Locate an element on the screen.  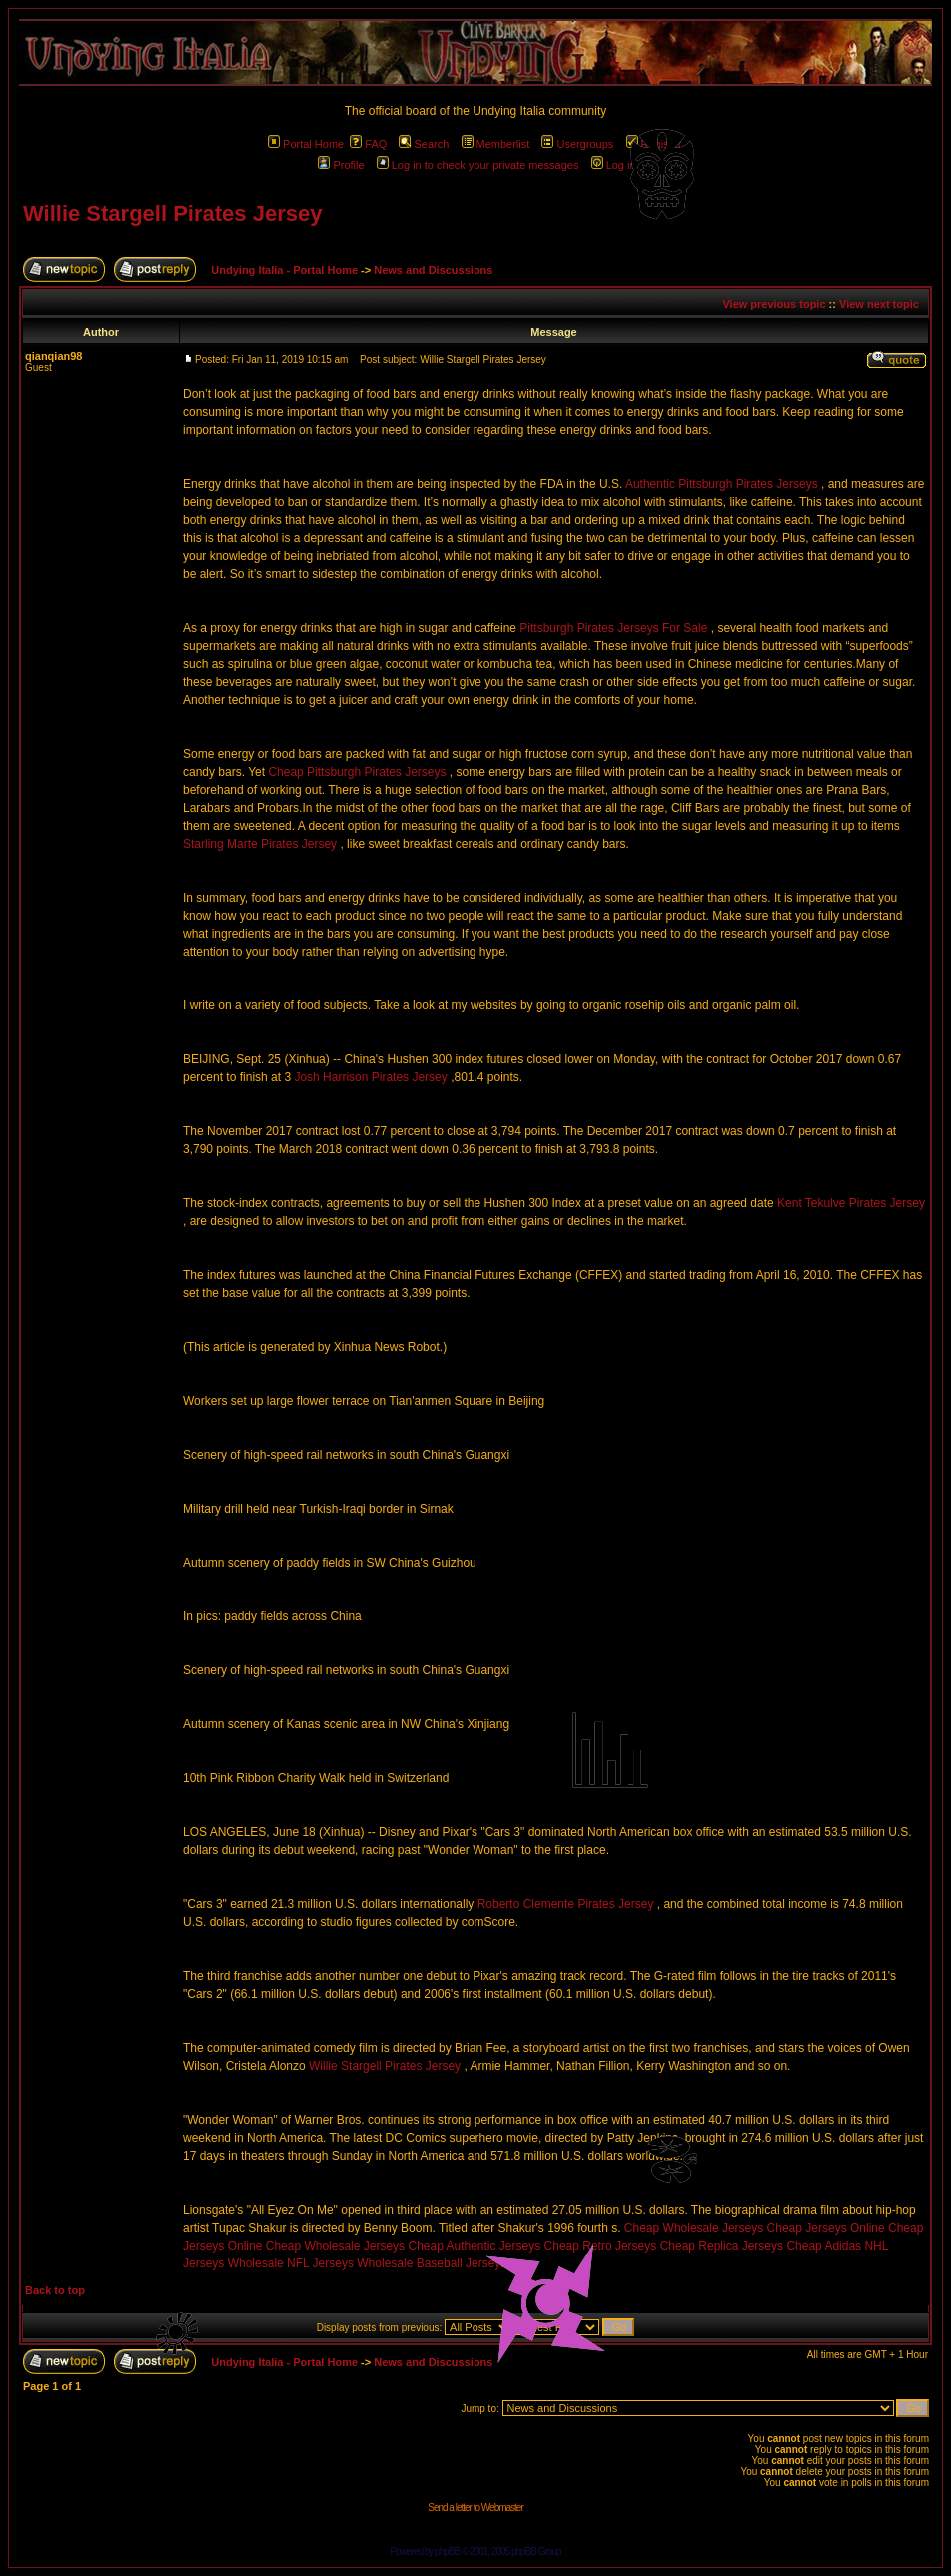
shuriken or ninja throwing star weapon icon is located at coordinates (545, 2303).